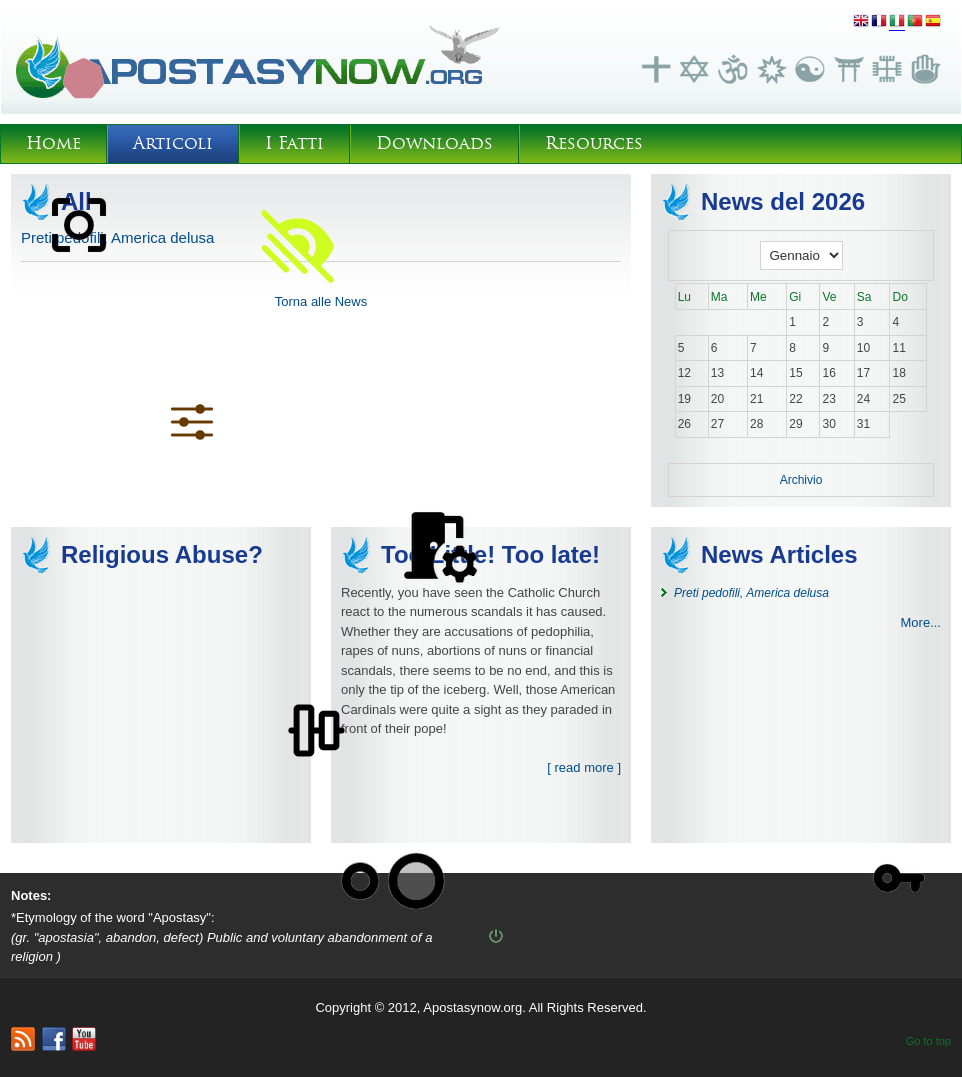 The width and height of the screenshot is (962, 1077). Describe the element at coordinates (496, 936) in the screenshot. I see `turn off or shut down the device` at that location.